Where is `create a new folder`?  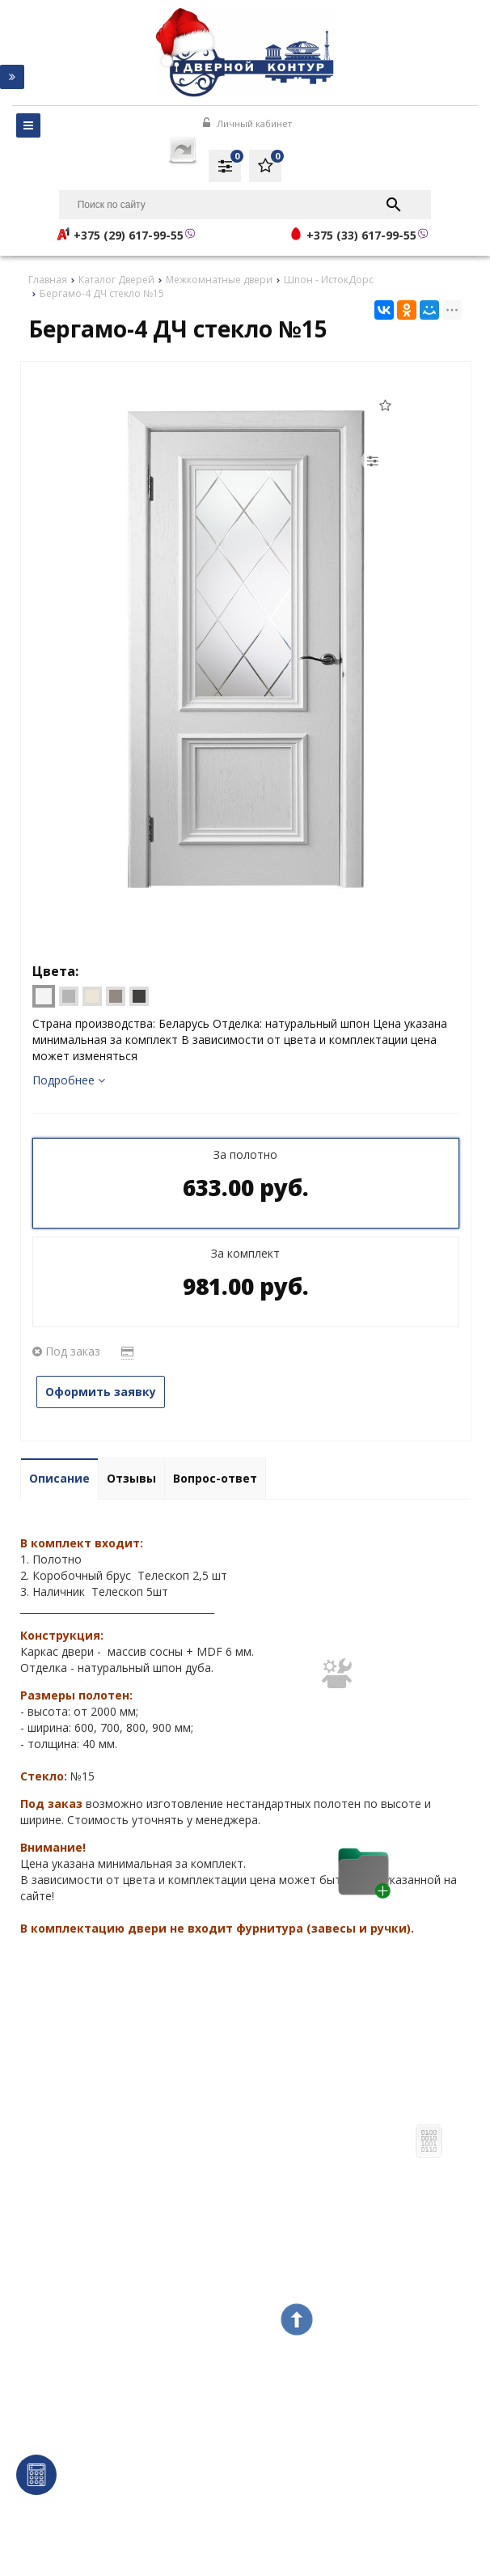 create a new folder is located at coordinates (363, 1871).